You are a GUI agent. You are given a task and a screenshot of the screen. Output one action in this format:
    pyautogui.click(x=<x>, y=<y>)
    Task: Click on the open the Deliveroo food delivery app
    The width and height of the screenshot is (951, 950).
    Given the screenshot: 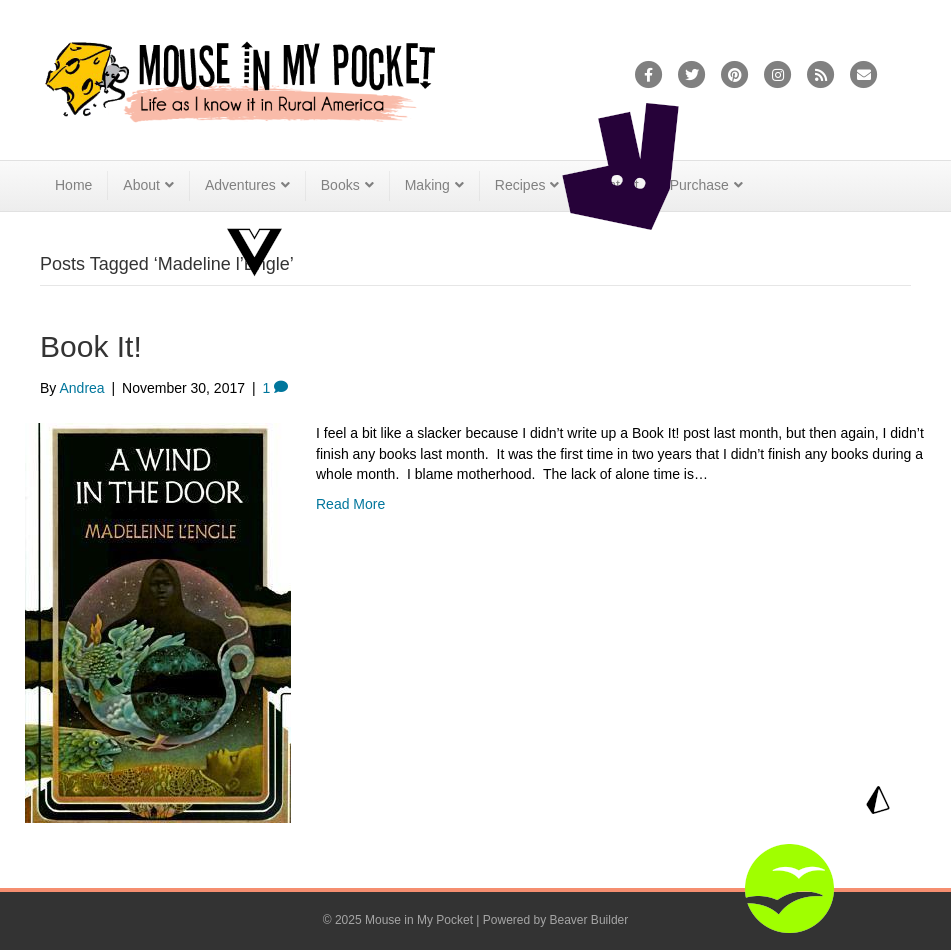 What is the action you would take?
    pyautogui.click(x=620, y=166)
    